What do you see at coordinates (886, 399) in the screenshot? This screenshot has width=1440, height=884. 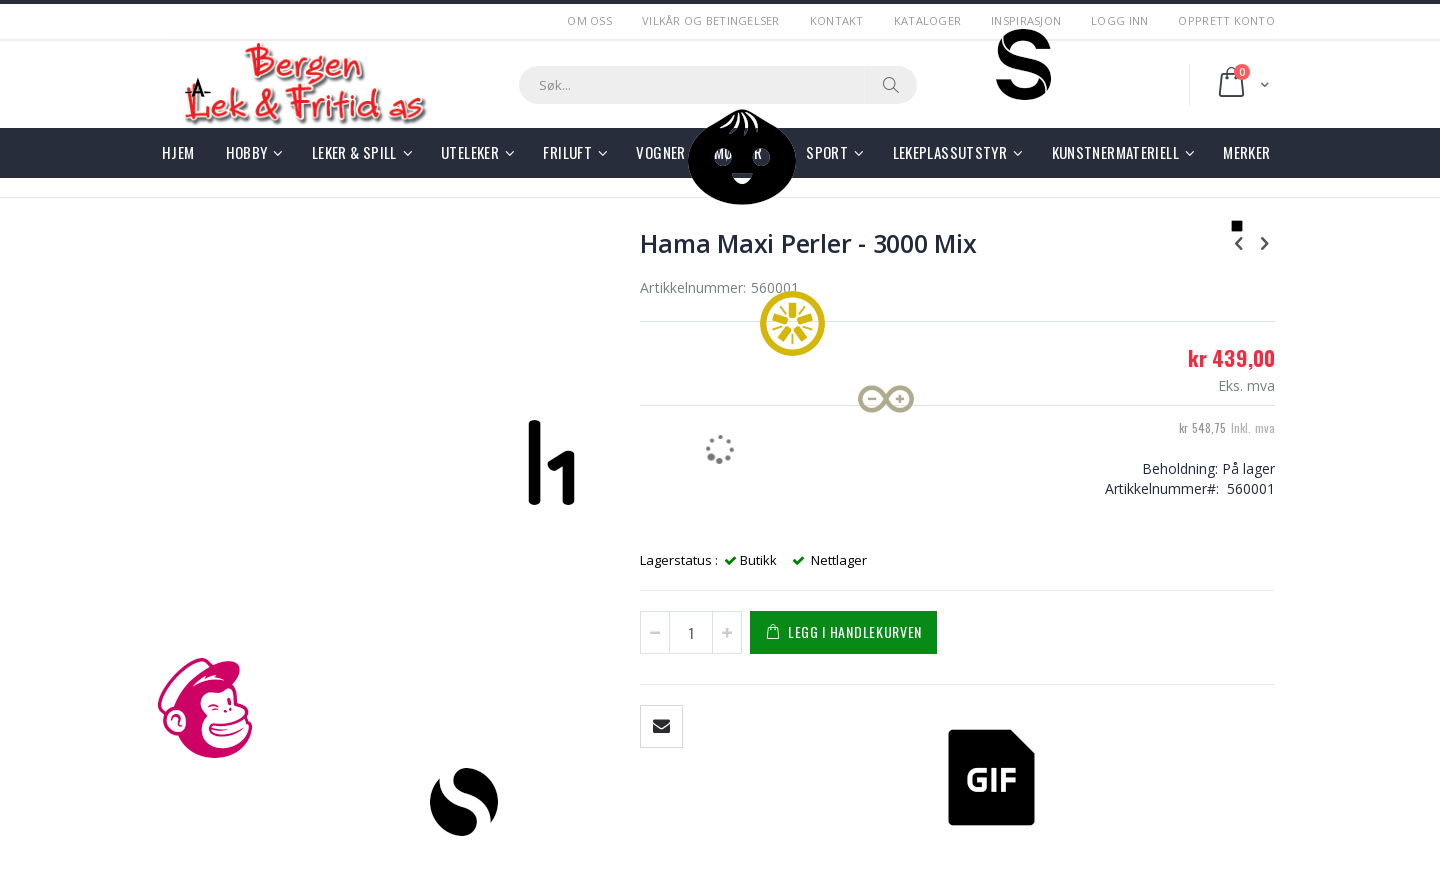 I see `Arduino brand logo` at bounding box center [886, 399].